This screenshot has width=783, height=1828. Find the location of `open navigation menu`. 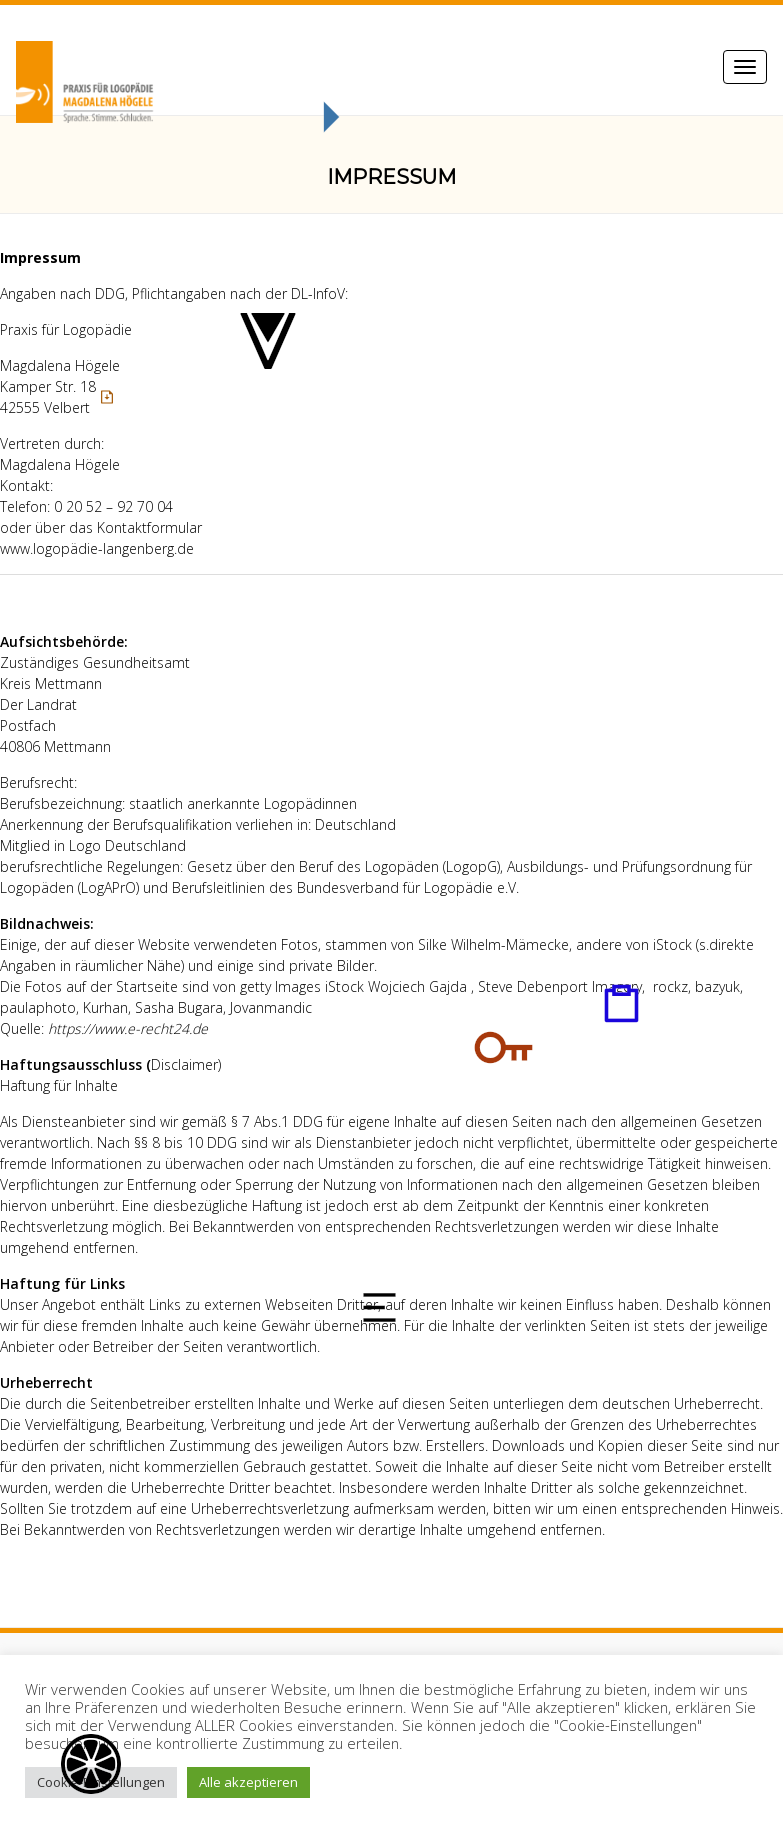

open navigation menu is located at coordinates (379, 1307).